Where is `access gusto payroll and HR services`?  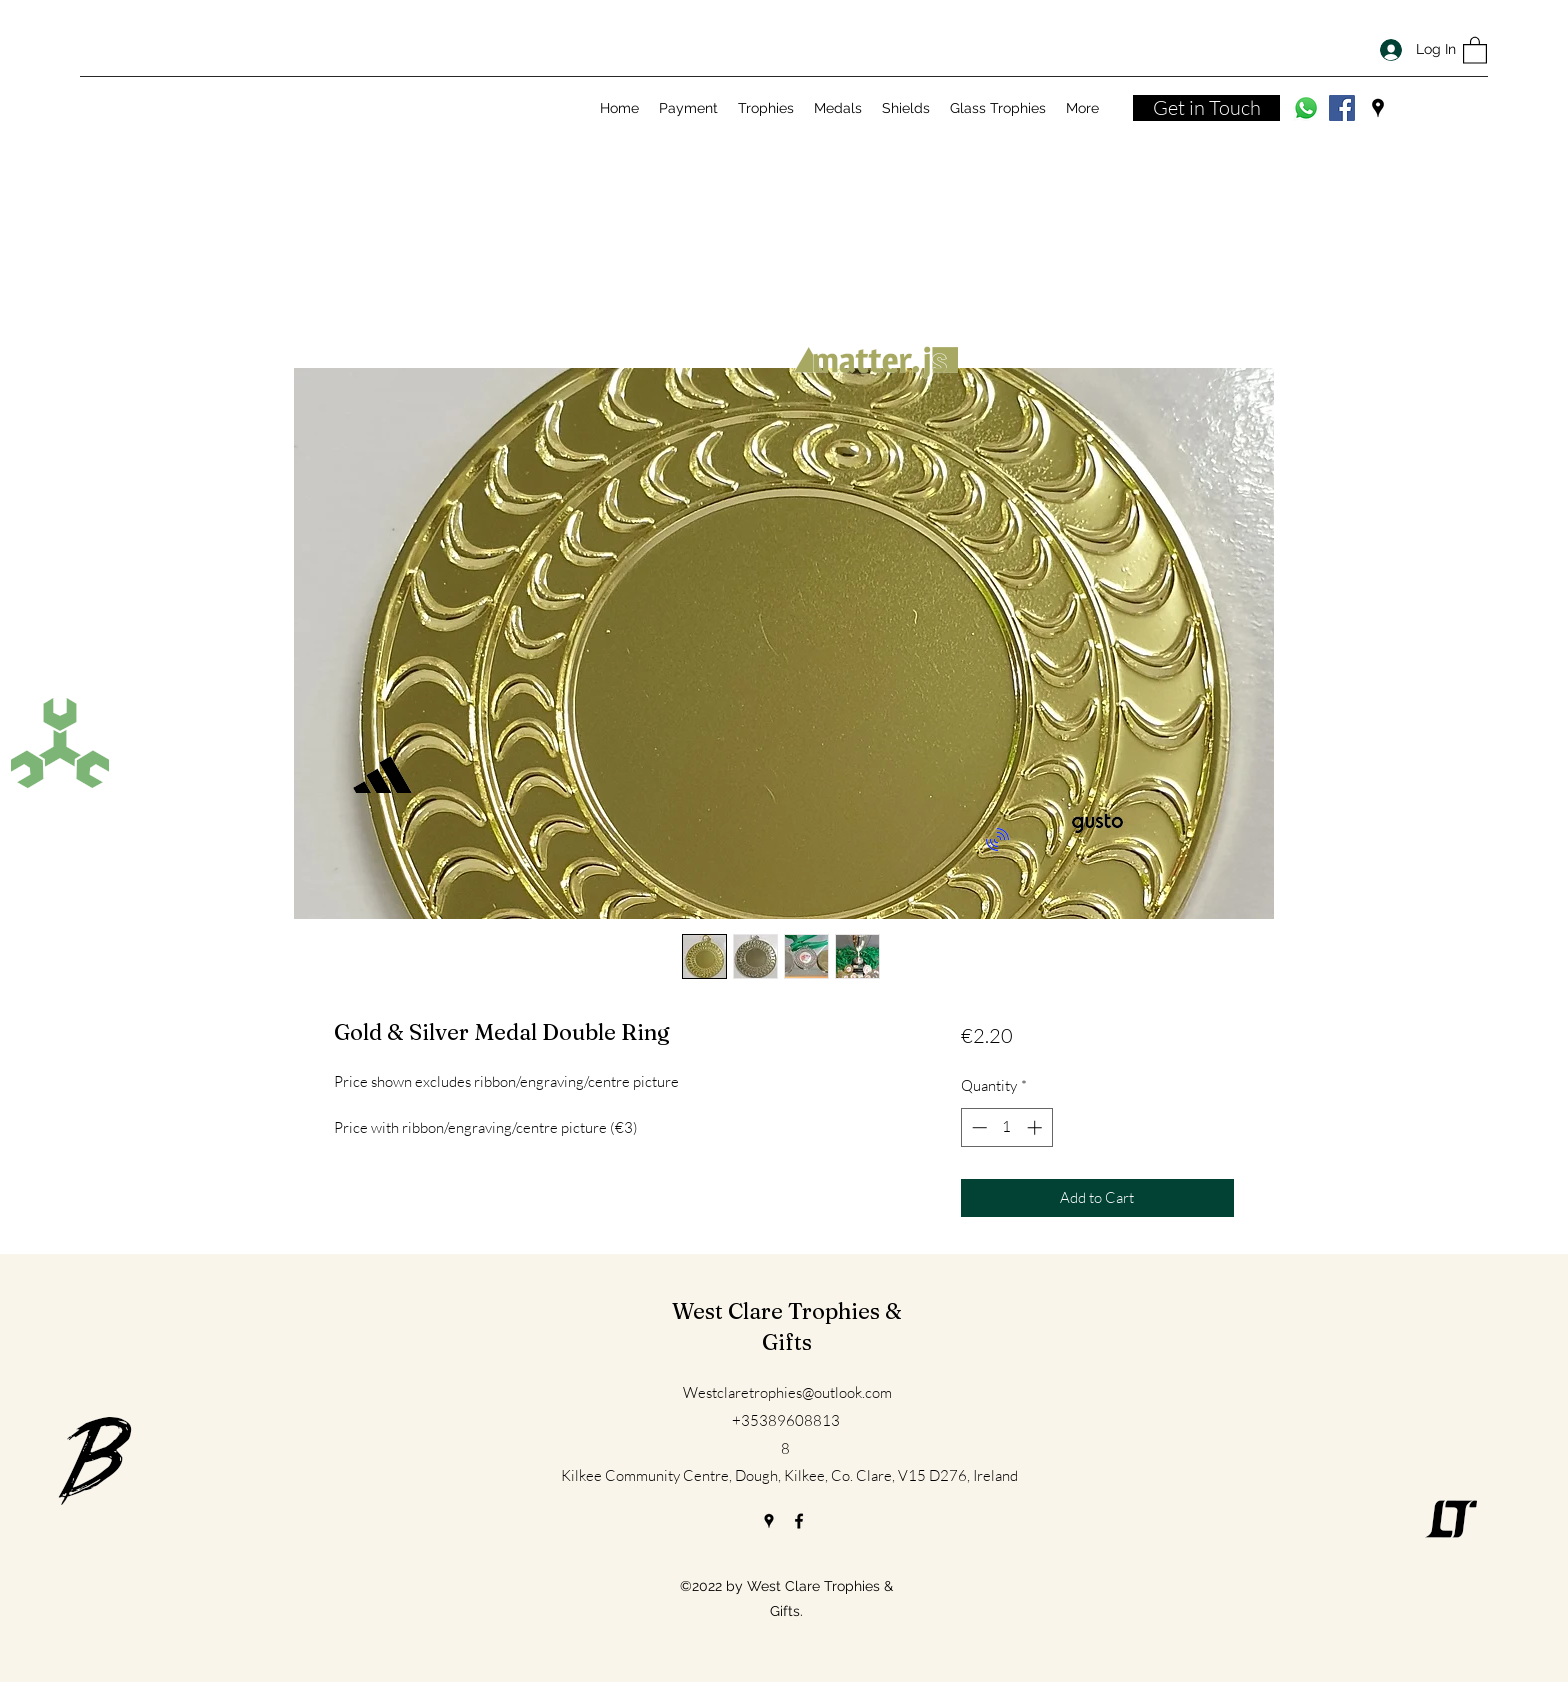
access gusto payroll and HR services is located at coordinates (1097, 823).